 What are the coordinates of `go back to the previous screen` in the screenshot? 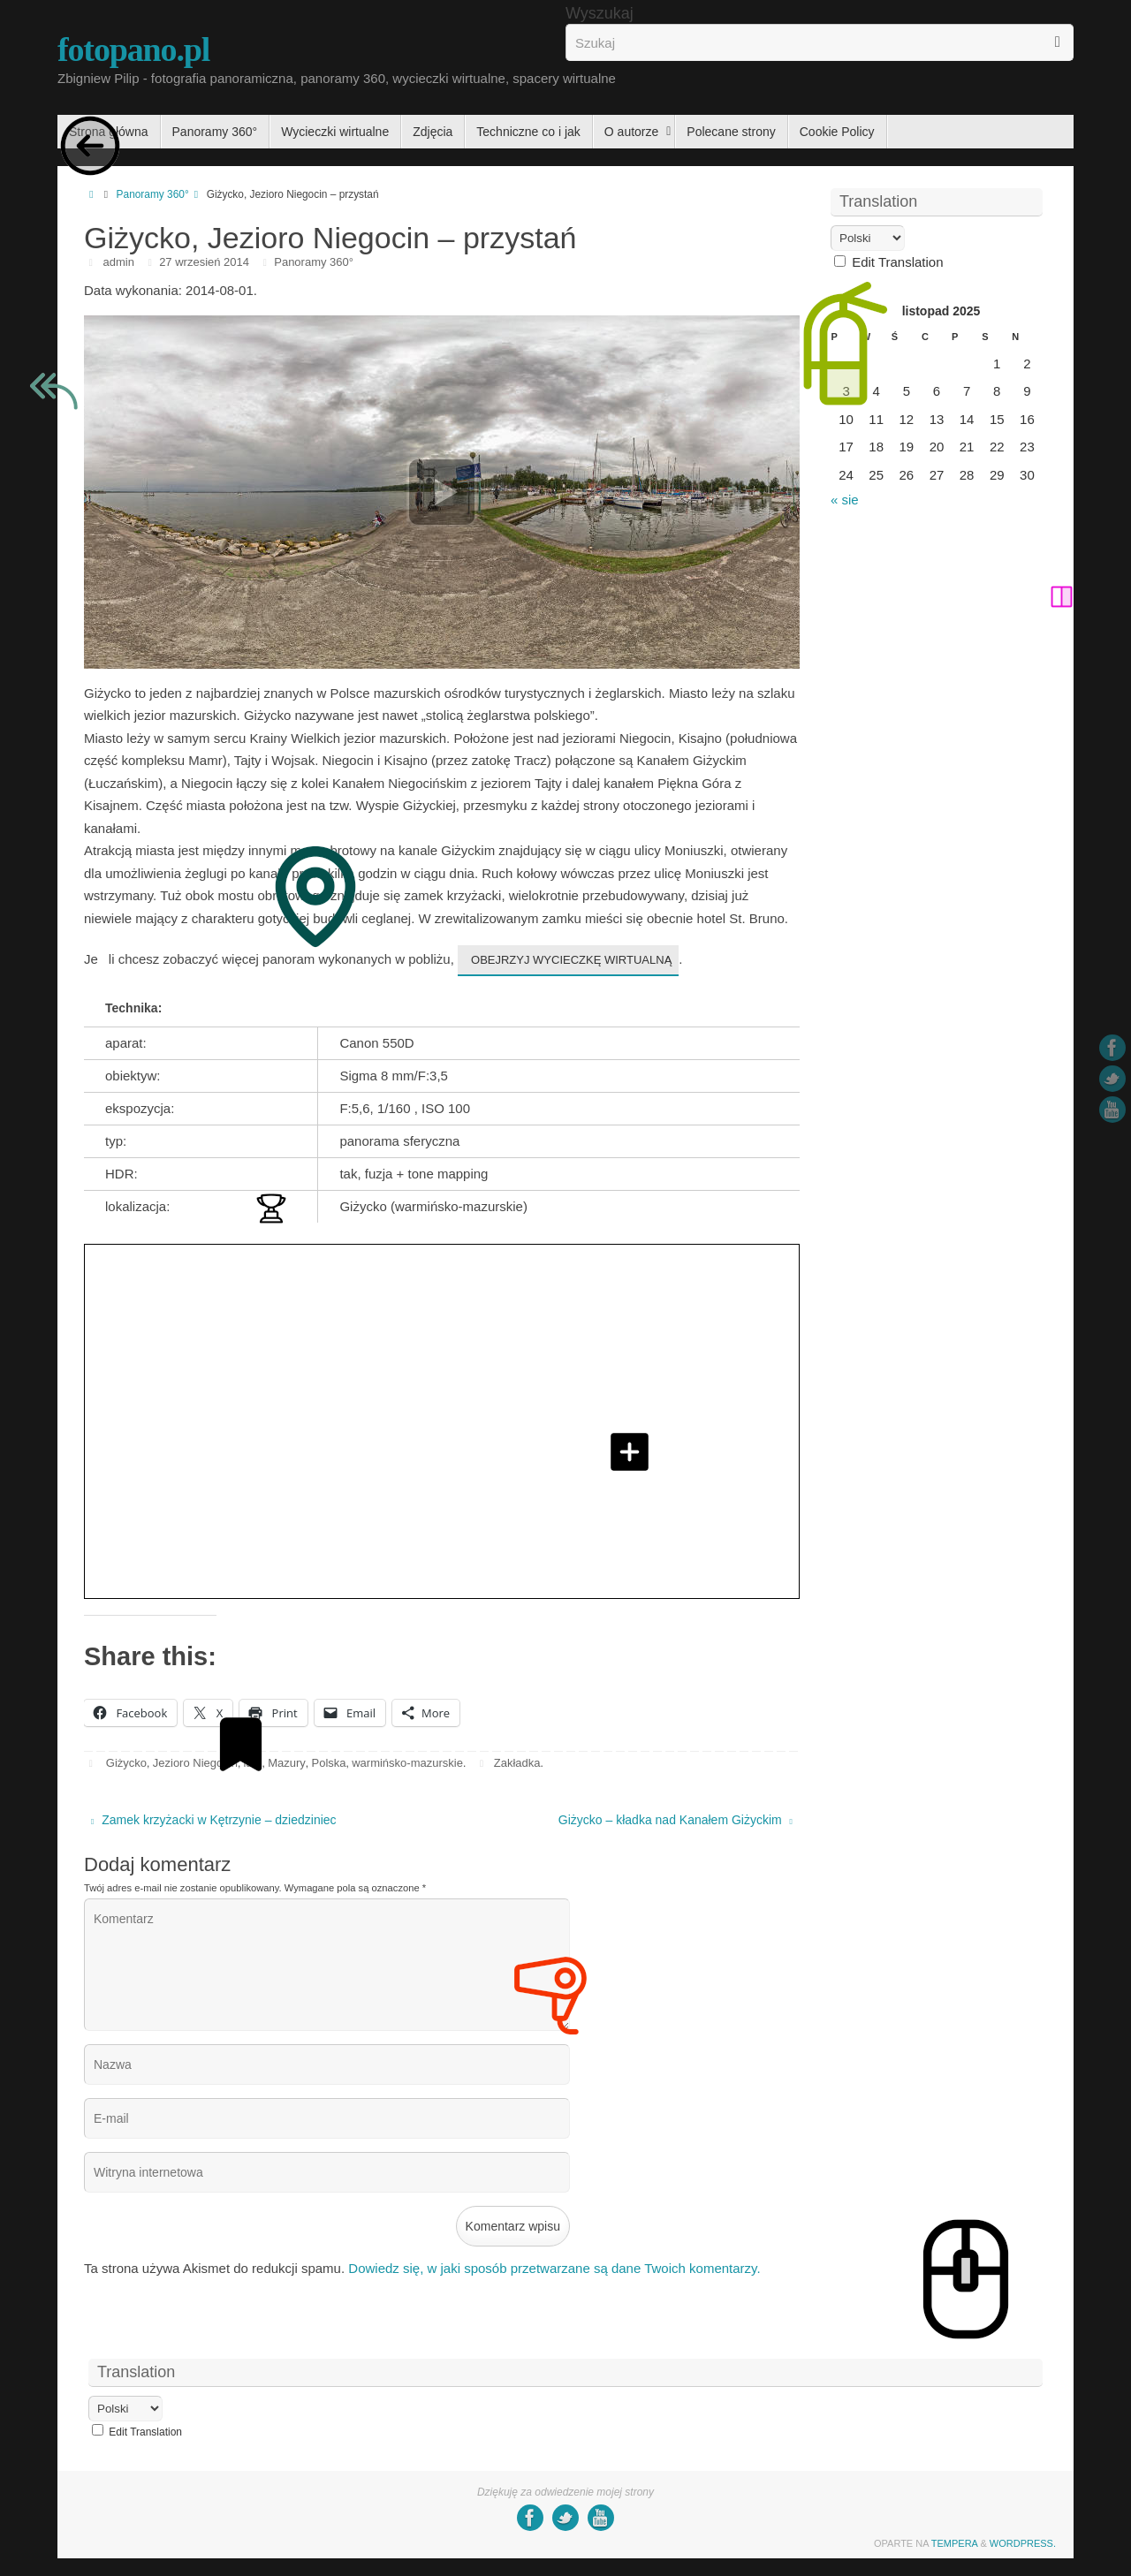 It's located at (90, 146).